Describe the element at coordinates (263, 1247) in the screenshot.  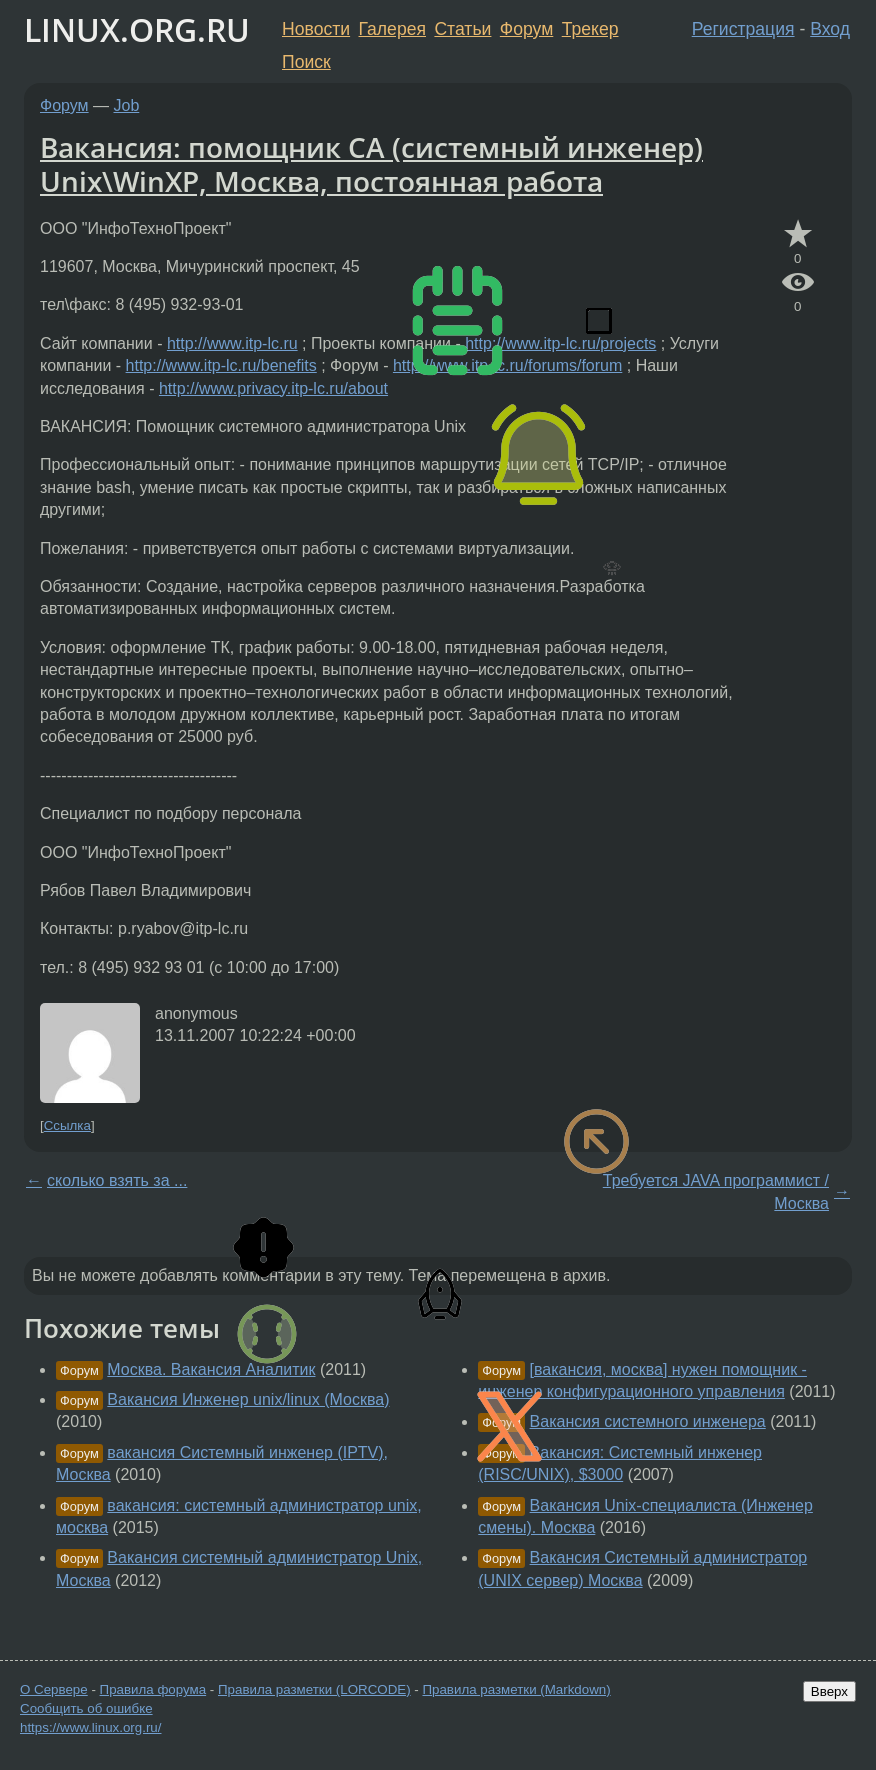
I see `indicates a warning or important alert` at that location.